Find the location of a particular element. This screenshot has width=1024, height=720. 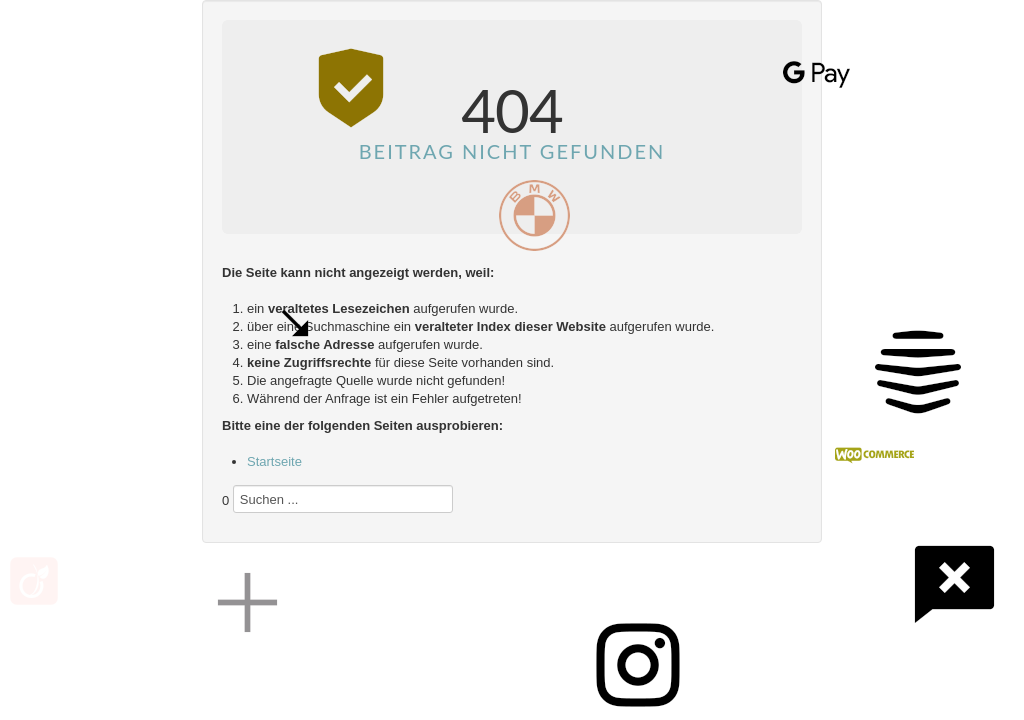

pay with google pay is located at coordinates (816, 74).